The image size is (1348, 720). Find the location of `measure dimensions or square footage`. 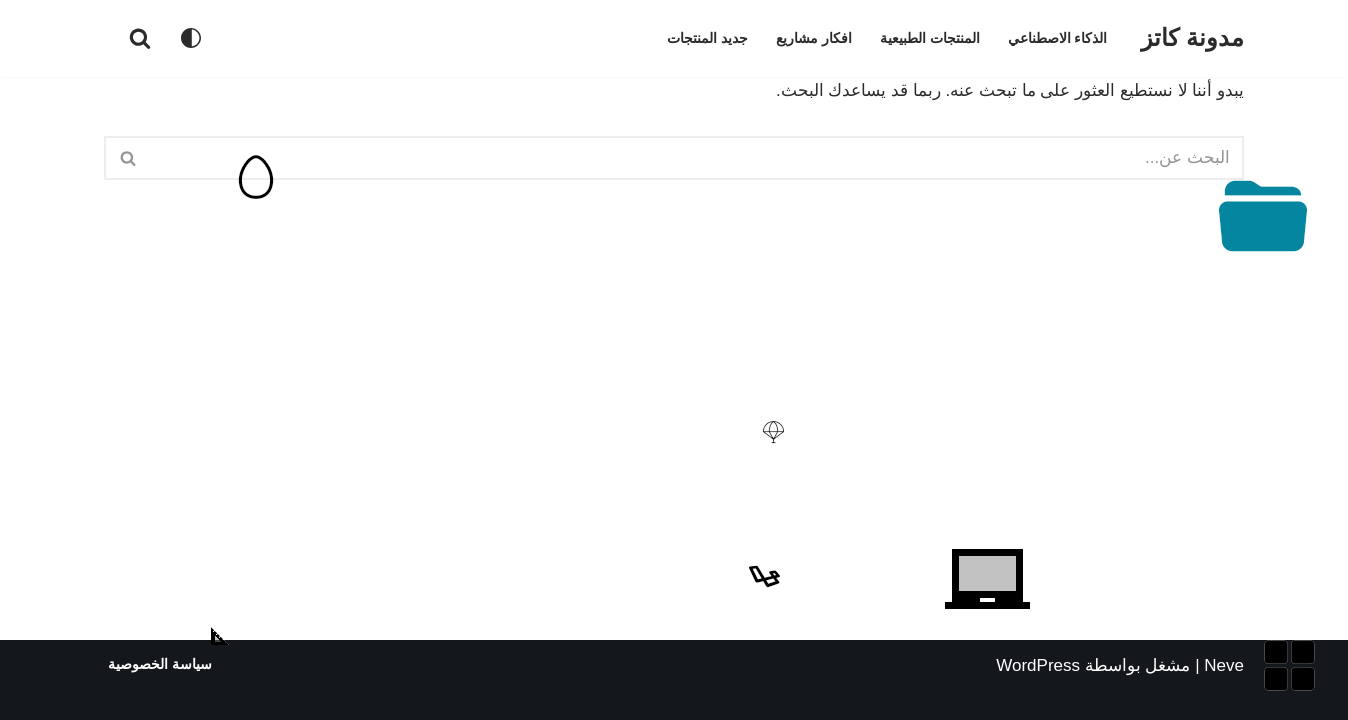

measure dimensions or square footage is located at coordinates (220, 636).